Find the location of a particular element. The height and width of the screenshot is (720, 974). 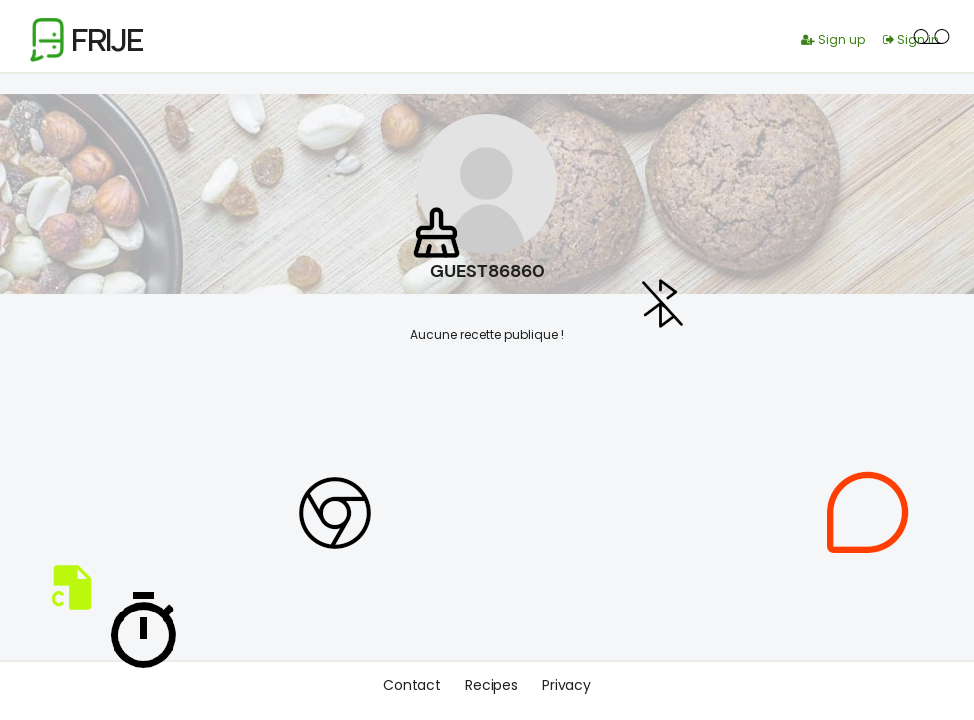

clear cache or temporary files is located at coordinates (436, 232).